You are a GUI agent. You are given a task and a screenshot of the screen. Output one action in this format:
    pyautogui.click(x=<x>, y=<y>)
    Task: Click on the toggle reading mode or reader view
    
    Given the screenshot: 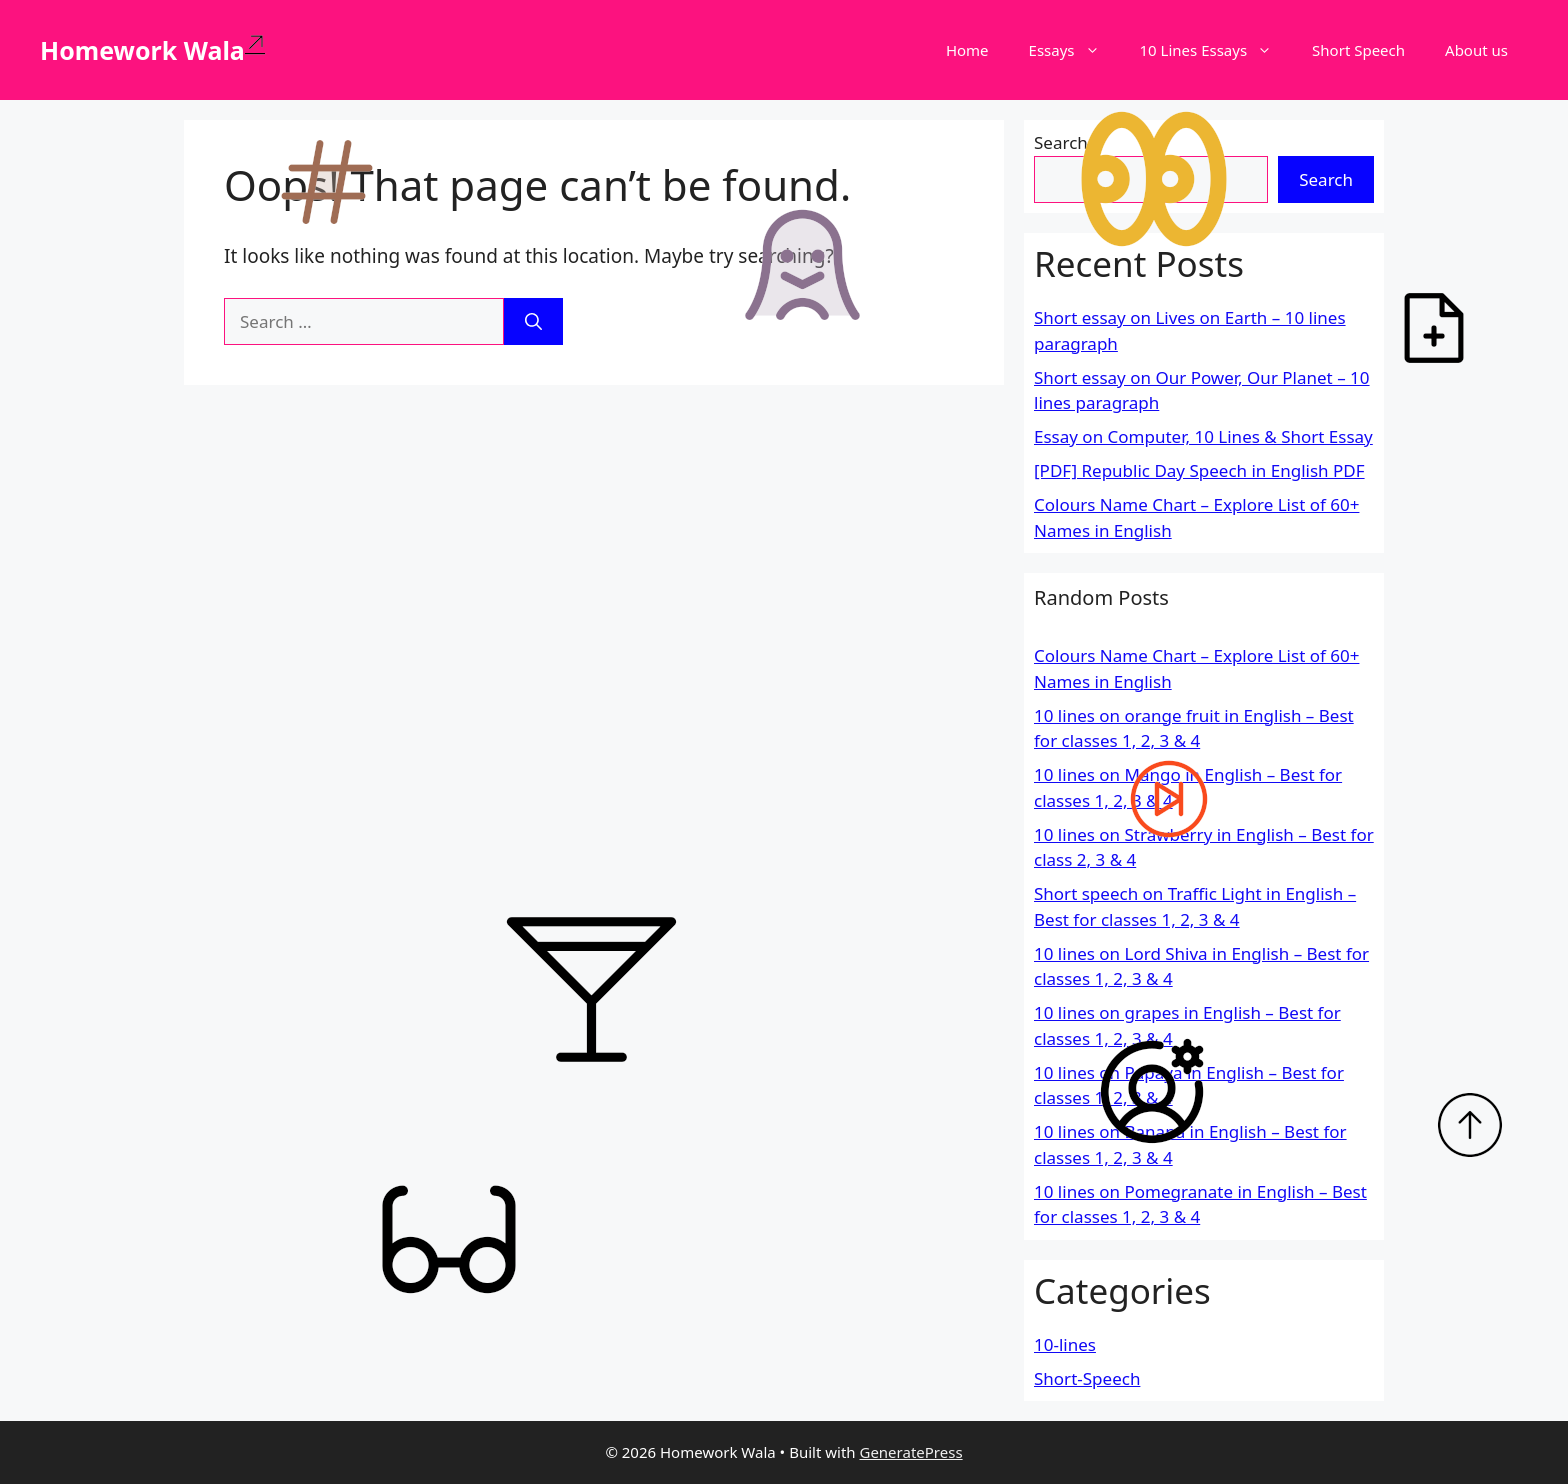 What is the action you would take?
    pyautogui.click(x=449, y=1242)
    